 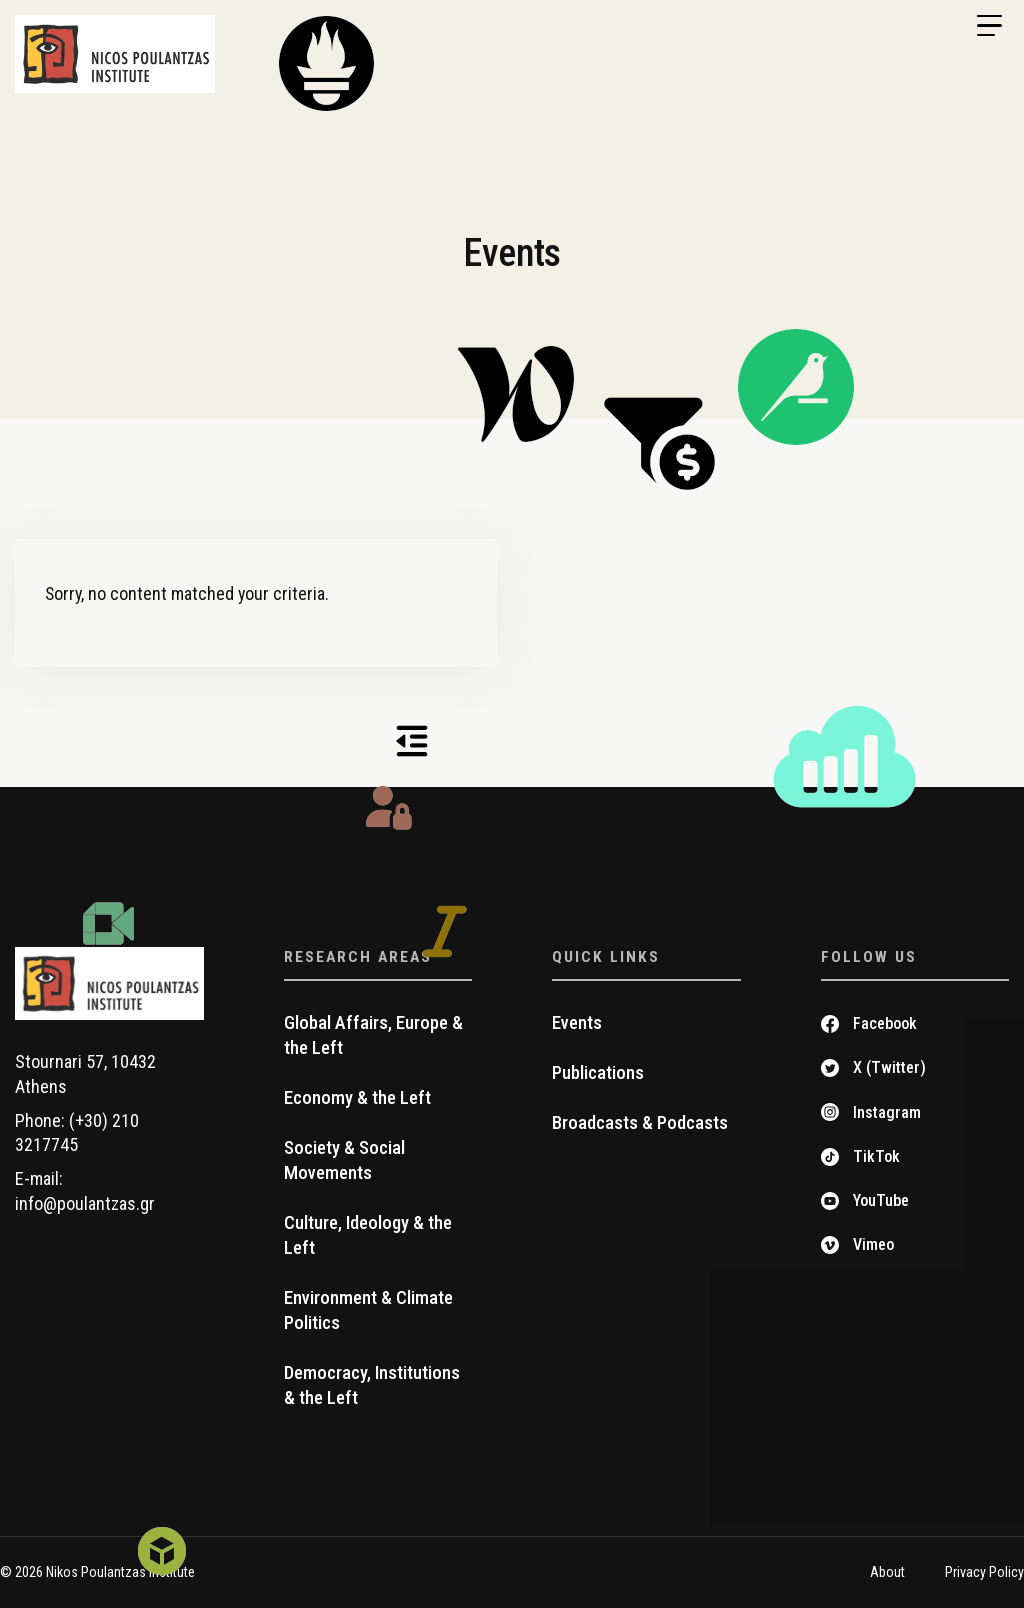 I want to click on join a Google Meet video call, so click(x=108, y=923).